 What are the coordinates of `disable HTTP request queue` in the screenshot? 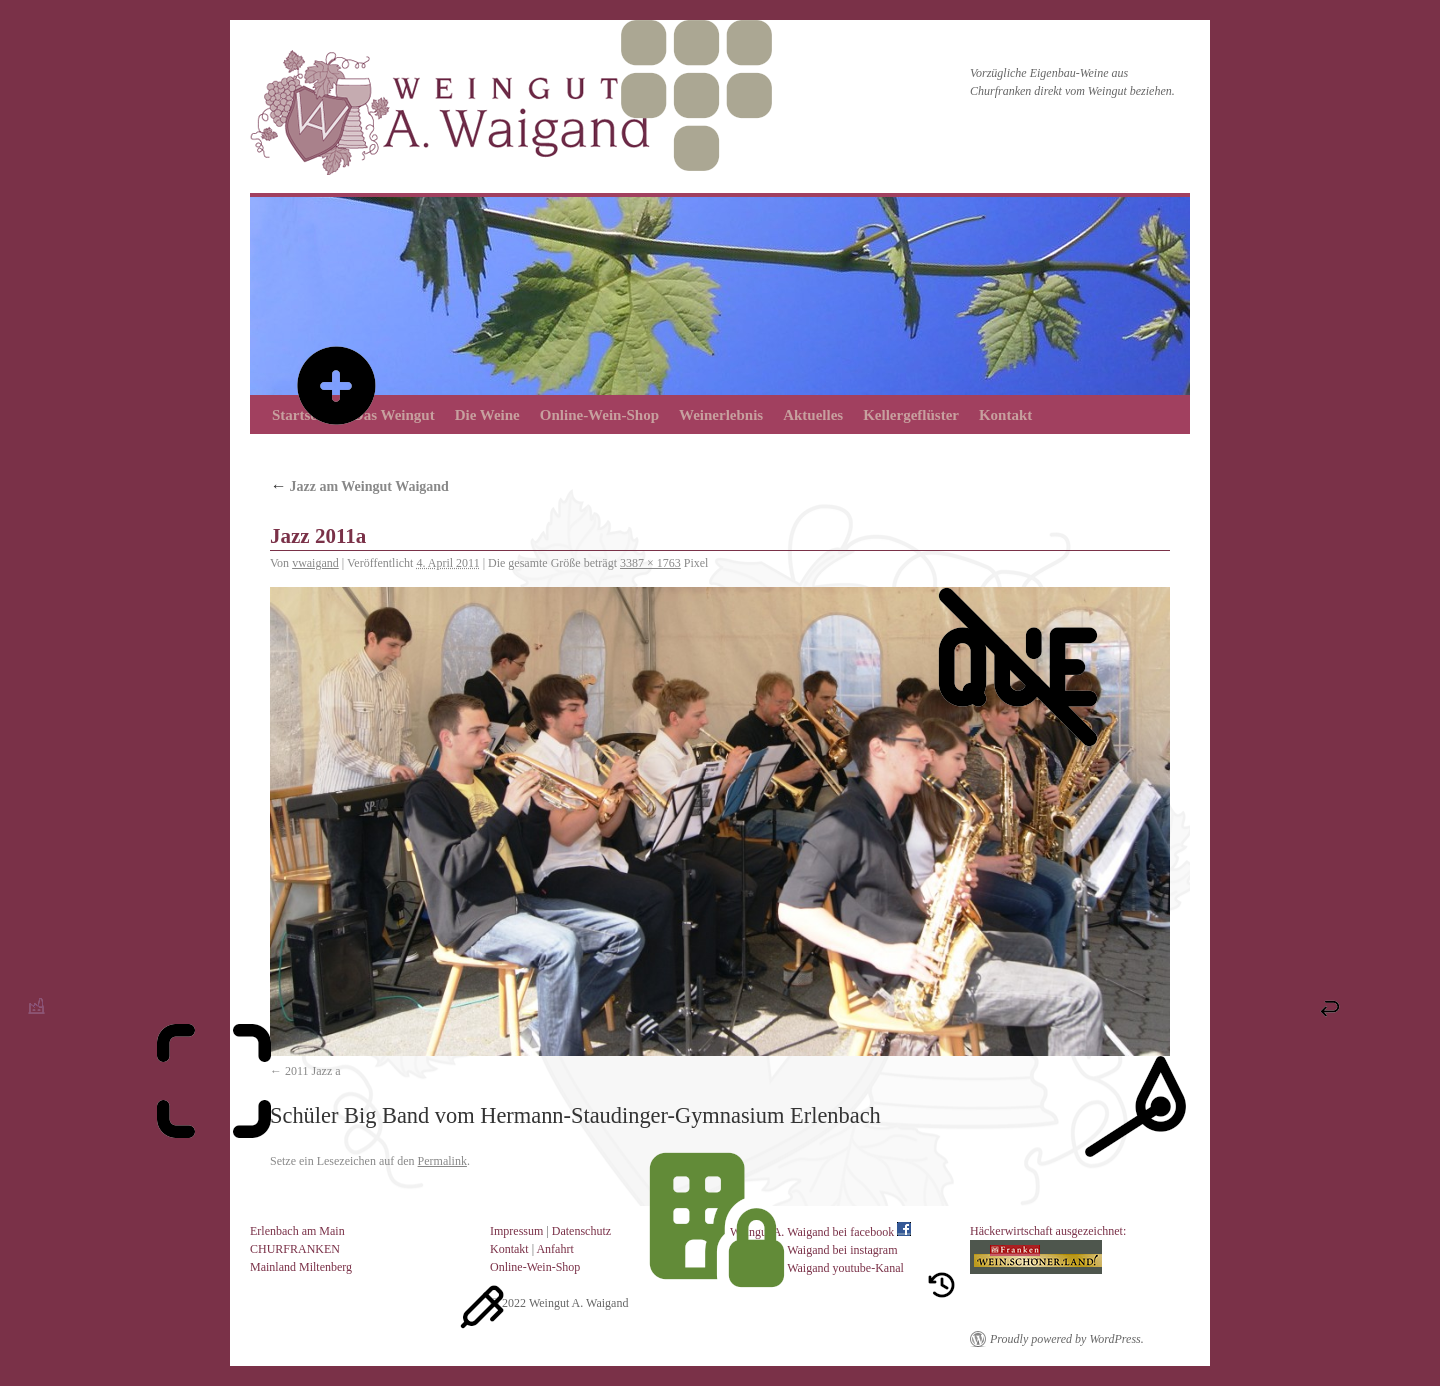 It's located at (1018, 667).